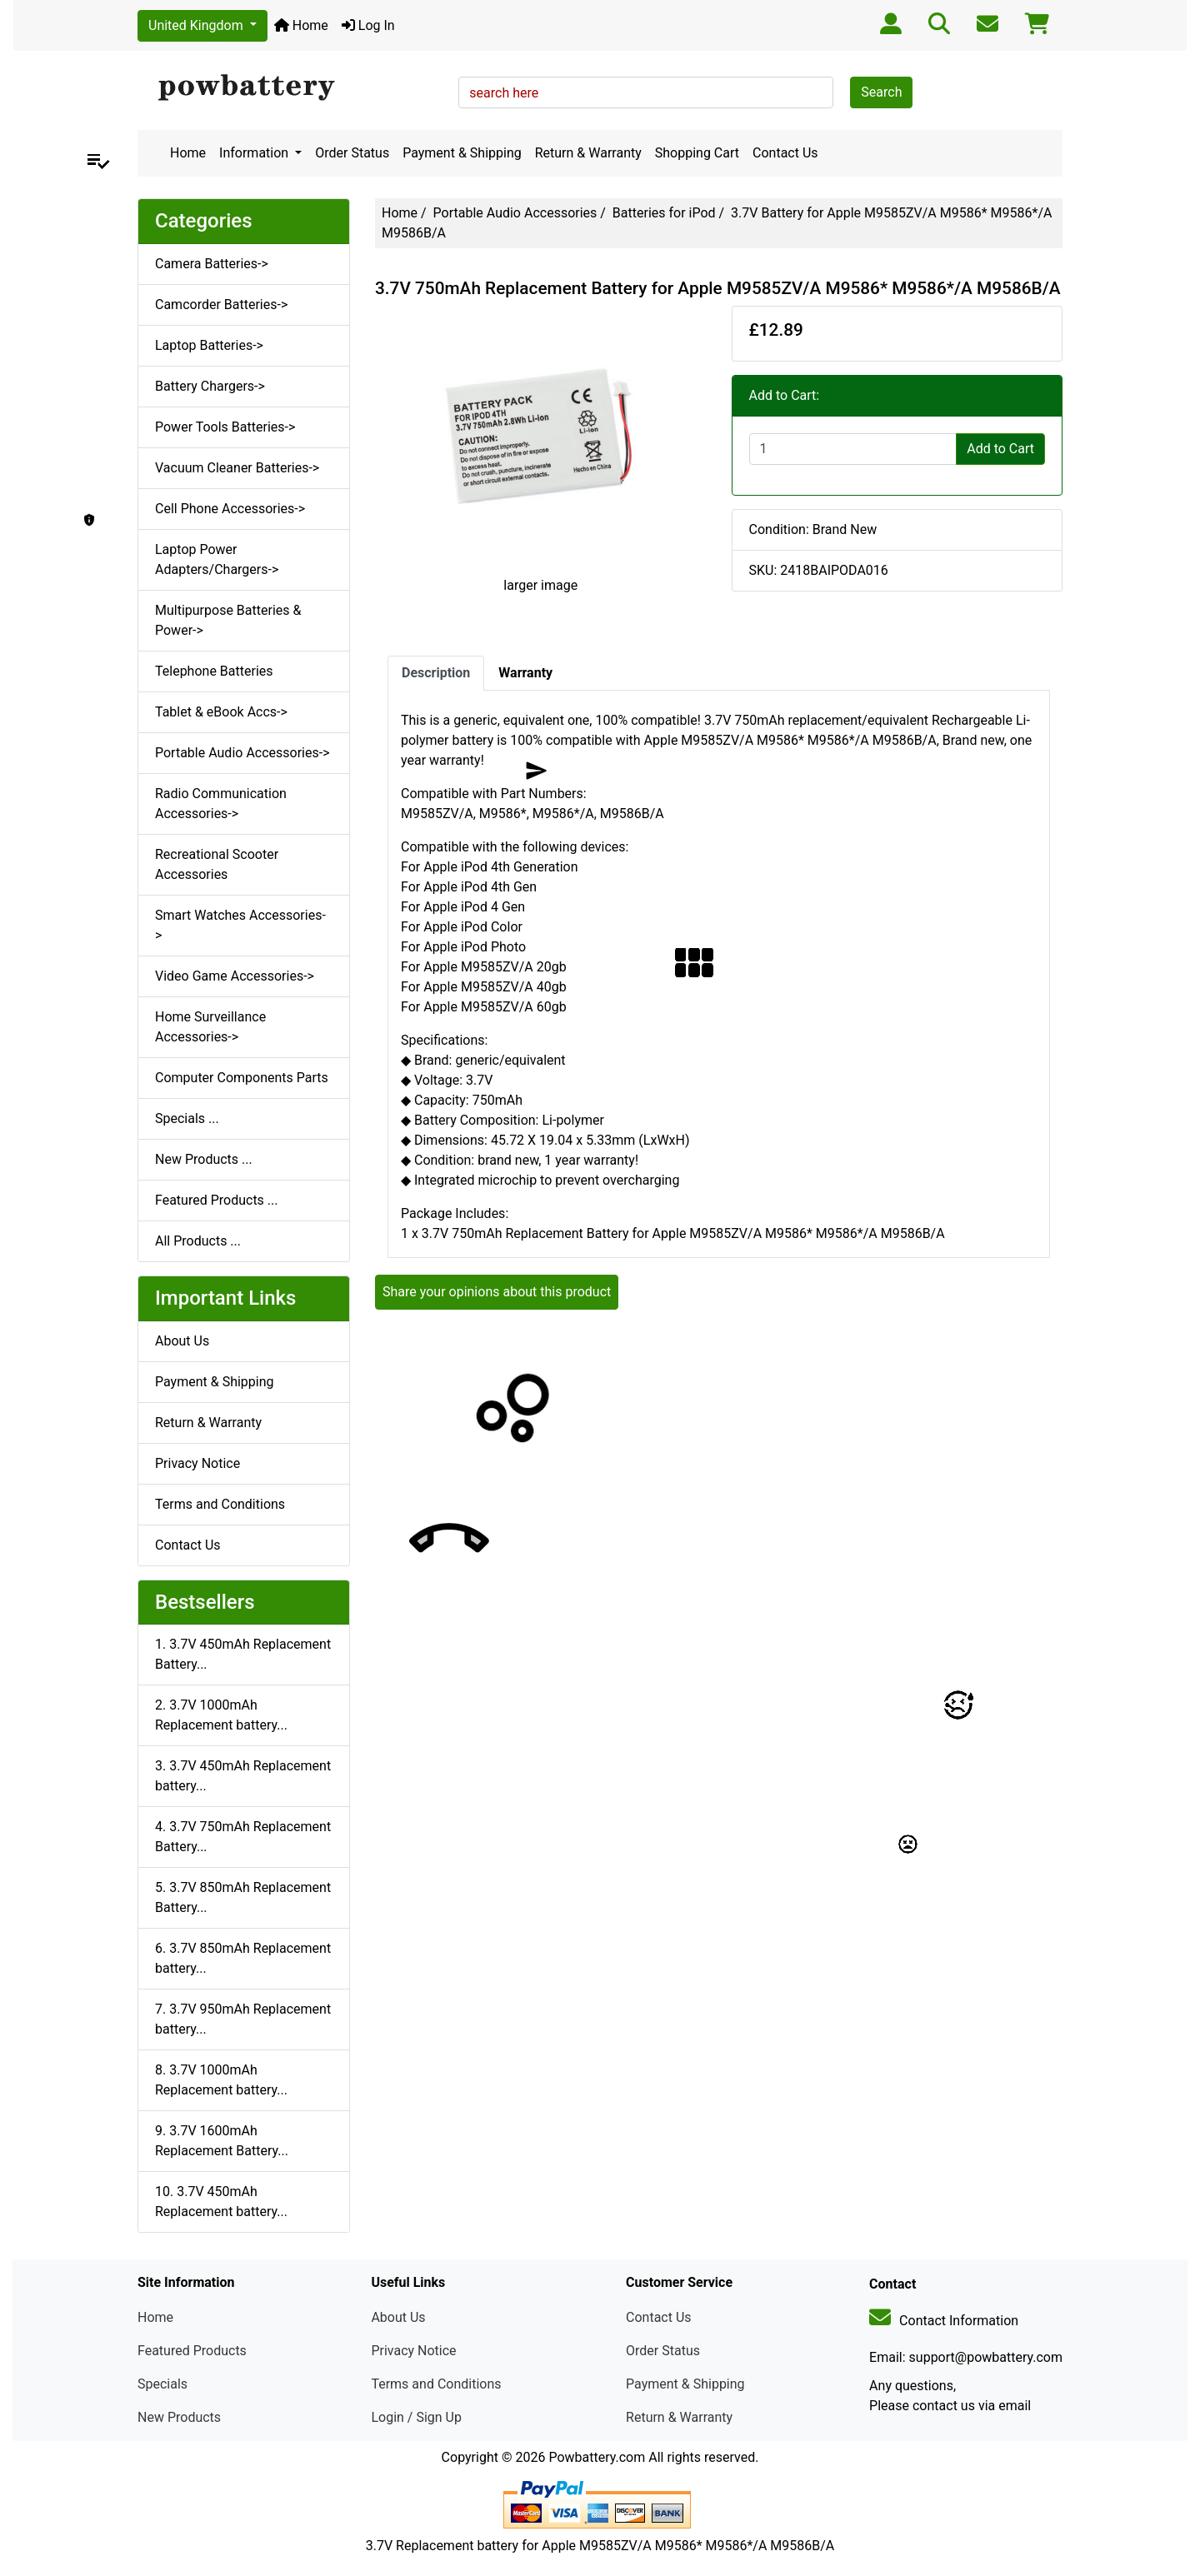 The width and height of the screenshot is (1200, 2576). I want to click on switch to grid view, so click(692, 963).